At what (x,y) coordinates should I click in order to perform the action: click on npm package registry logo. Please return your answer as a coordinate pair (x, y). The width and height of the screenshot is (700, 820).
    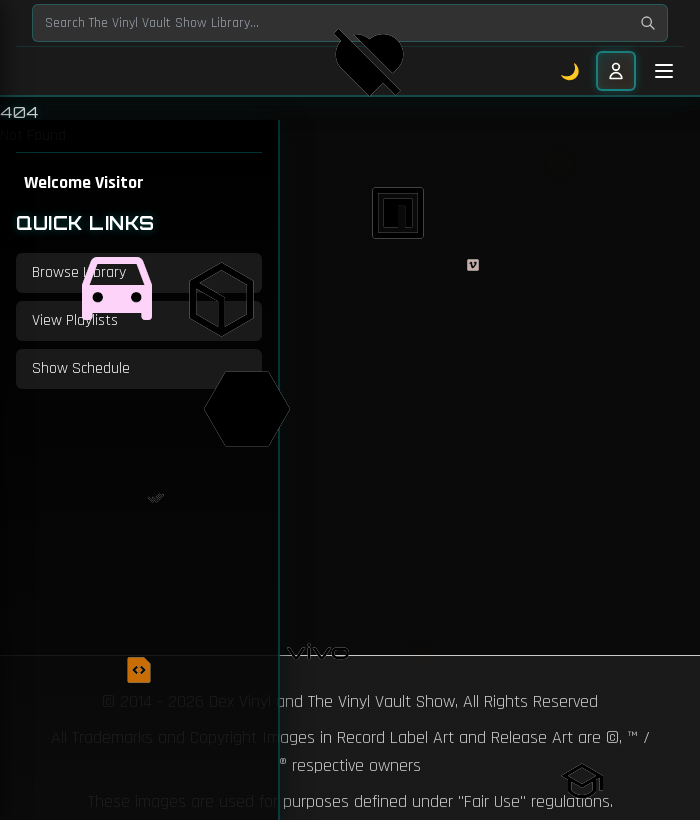
    Looking at the image, I should click on (398, 213).